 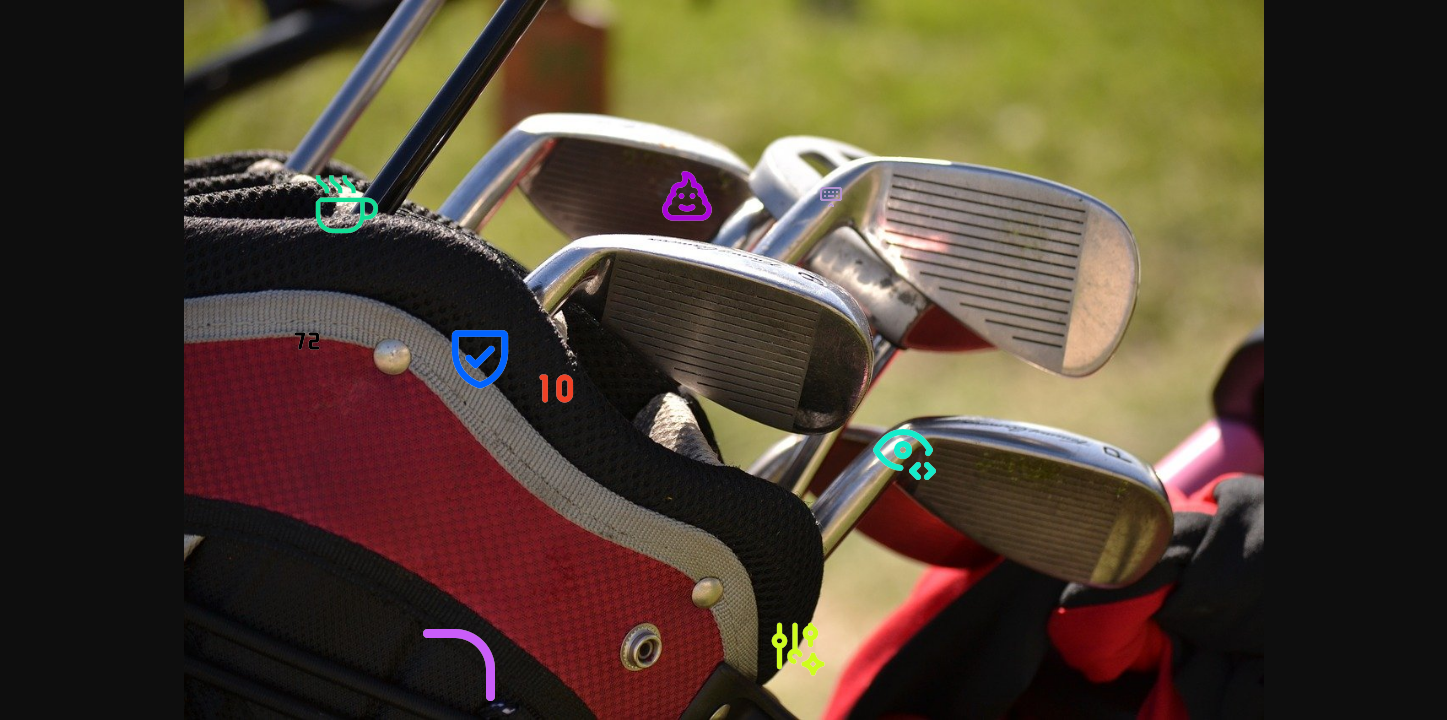 I want to click on access AI-powered or smart settings adjustments, so click(x=795, y=646).